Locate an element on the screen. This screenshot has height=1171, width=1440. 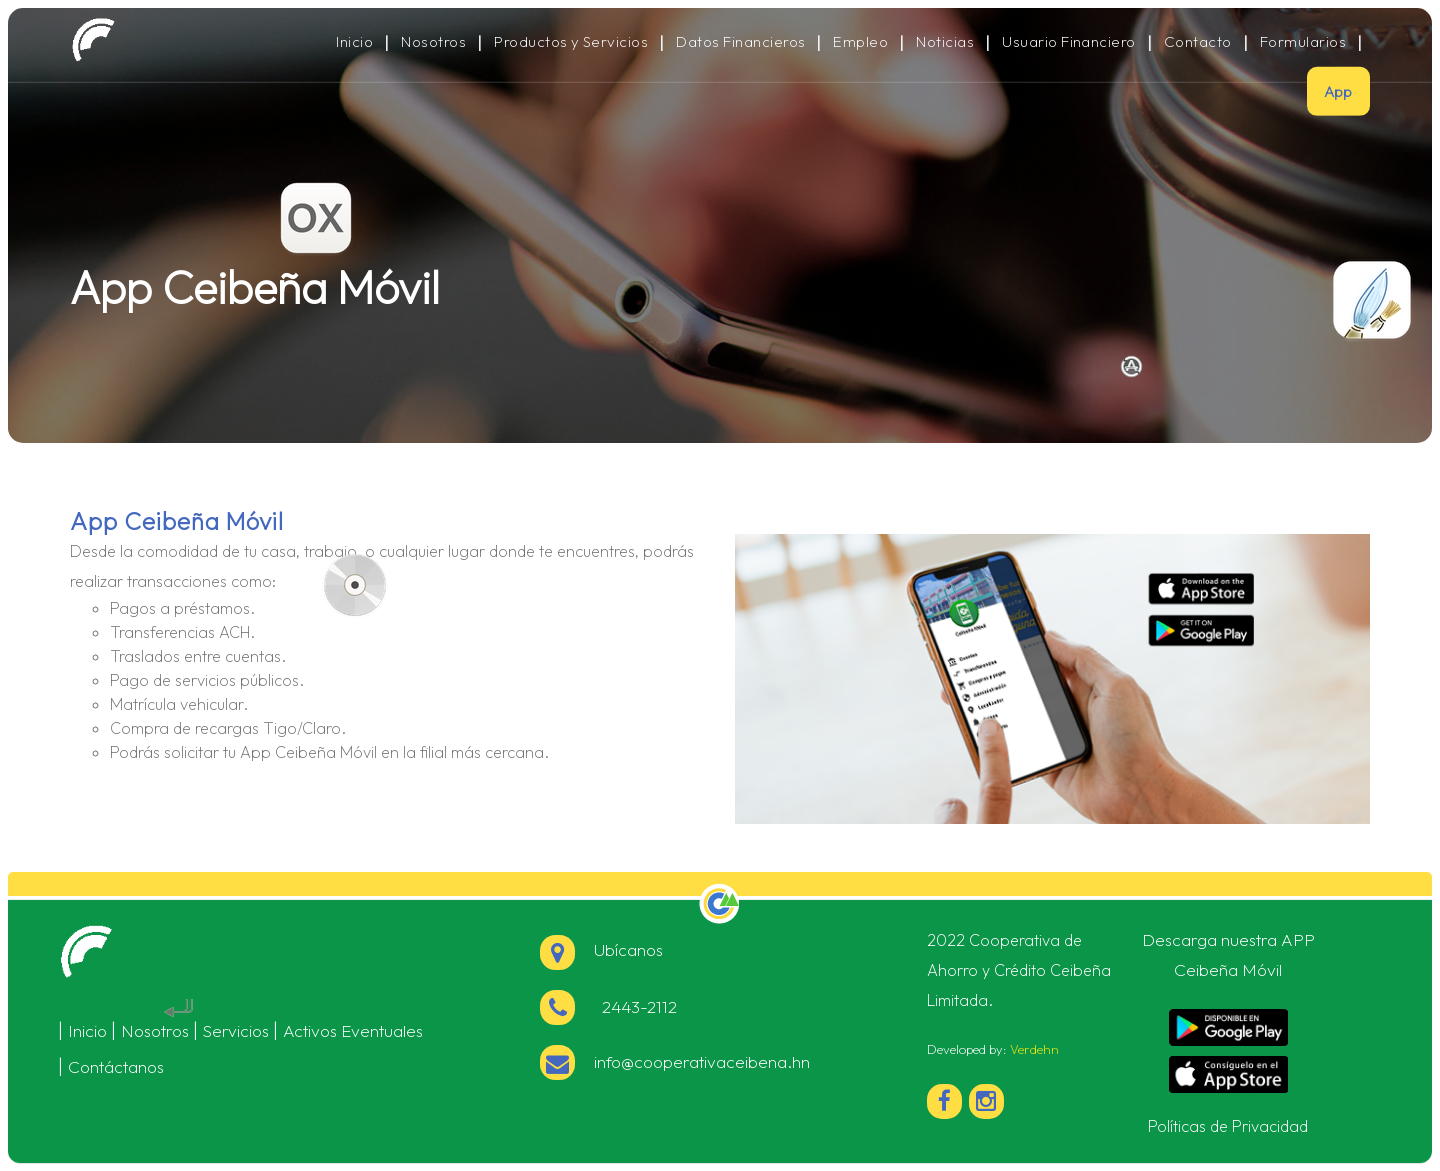
open vara text editor app is located at coordinates (1372, 300).